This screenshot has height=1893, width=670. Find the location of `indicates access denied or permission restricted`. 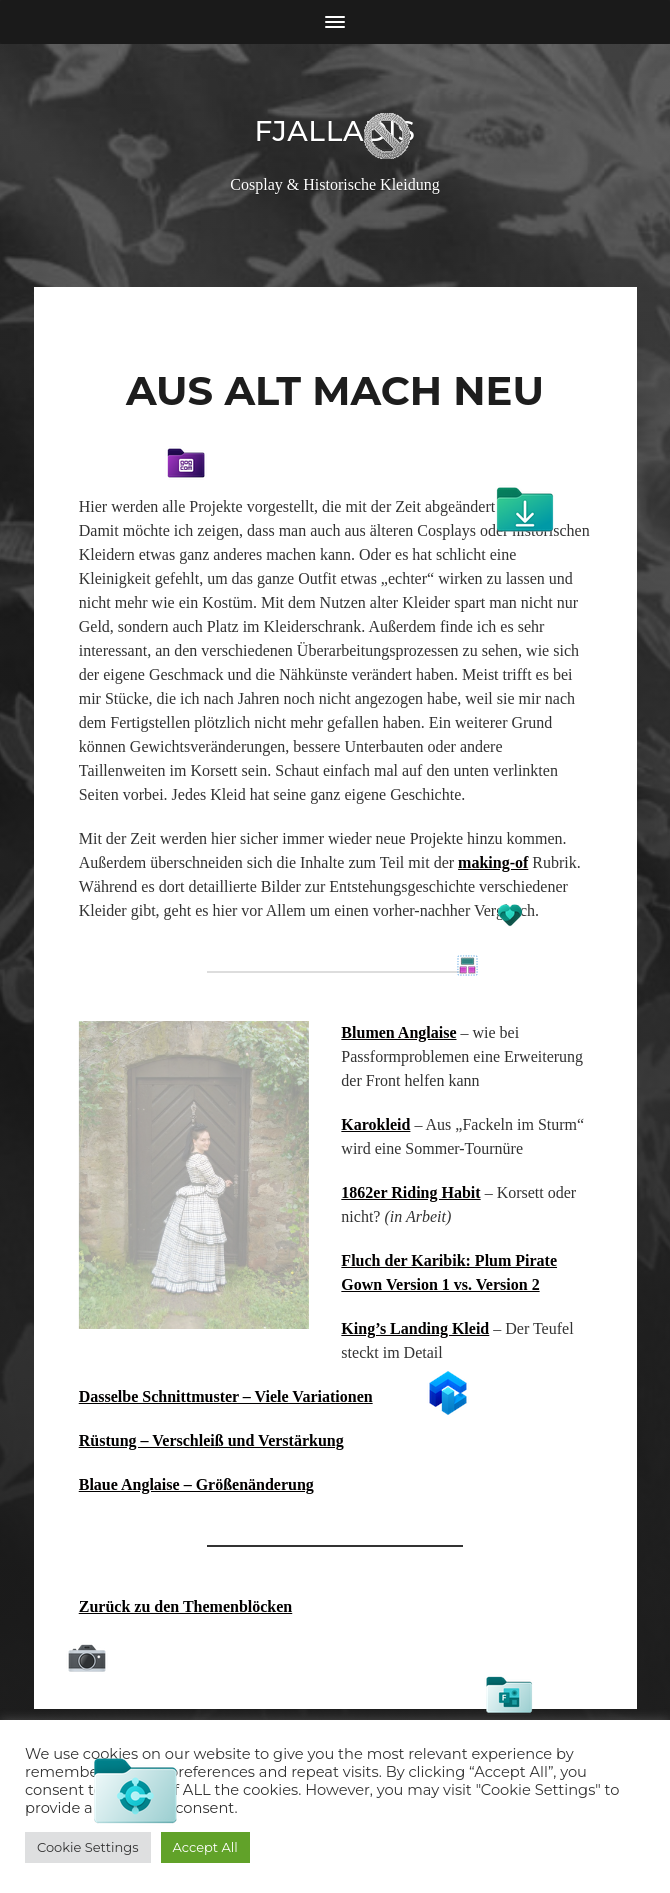

indicates access denied or permission restricted is located at coordinates (387, 136).